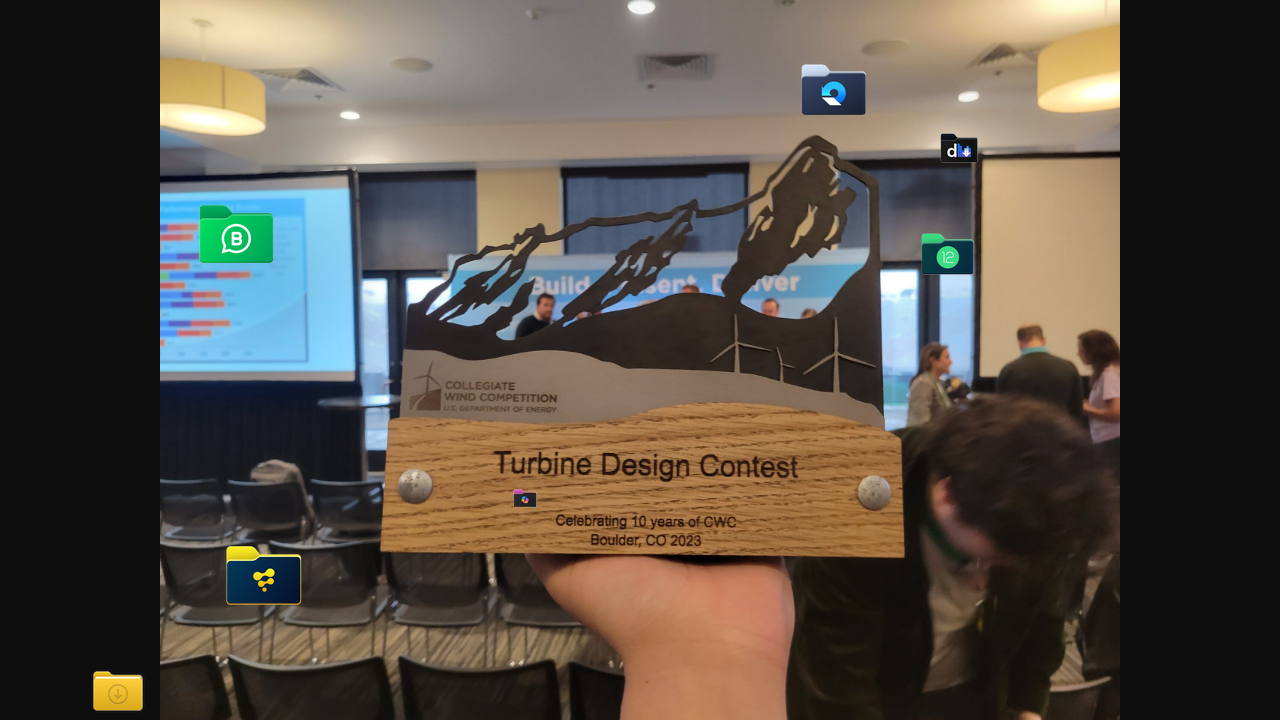  I want to click on open folder containing Microsoft Copilot 365 files, so click(525, 499).